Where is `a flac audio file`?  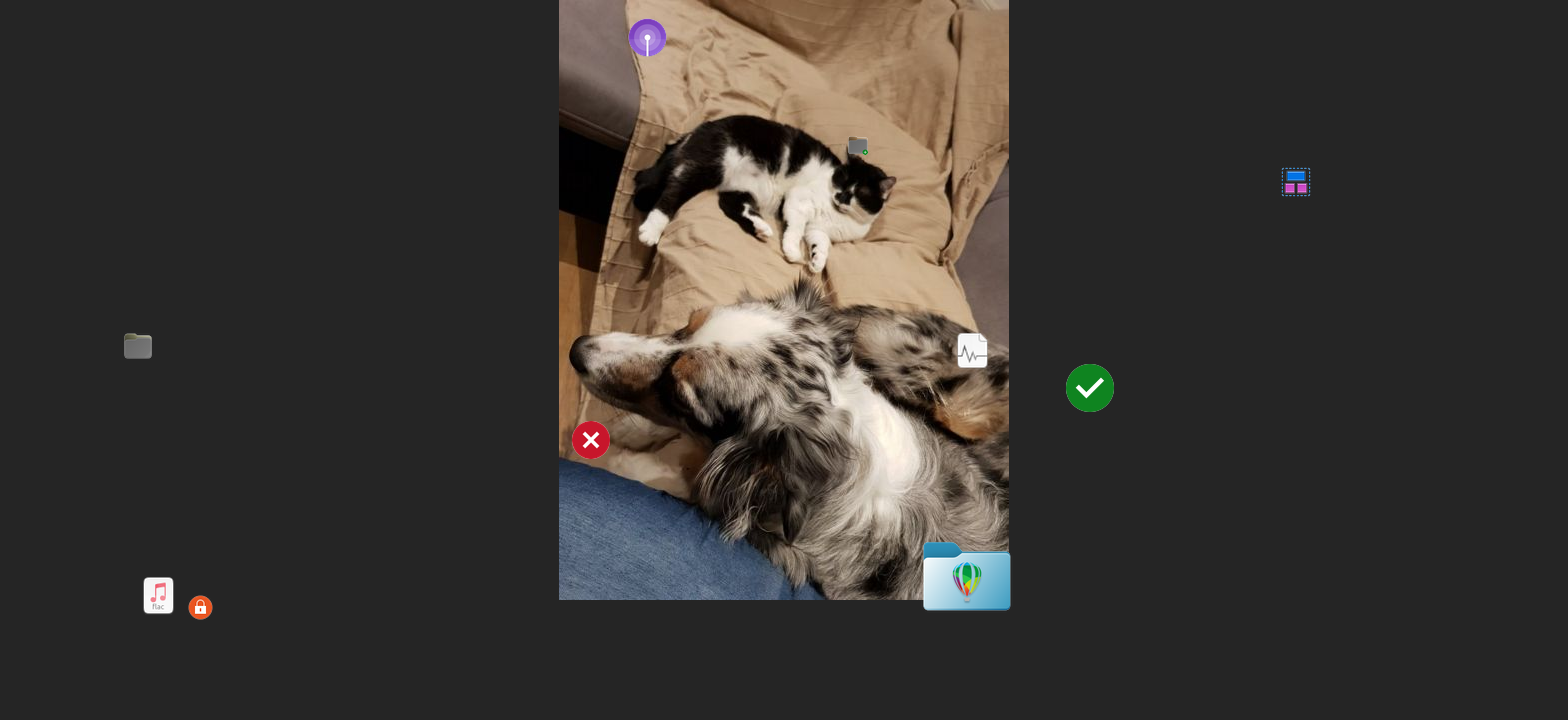 a flac audio file is located at coordinates (158, 595).